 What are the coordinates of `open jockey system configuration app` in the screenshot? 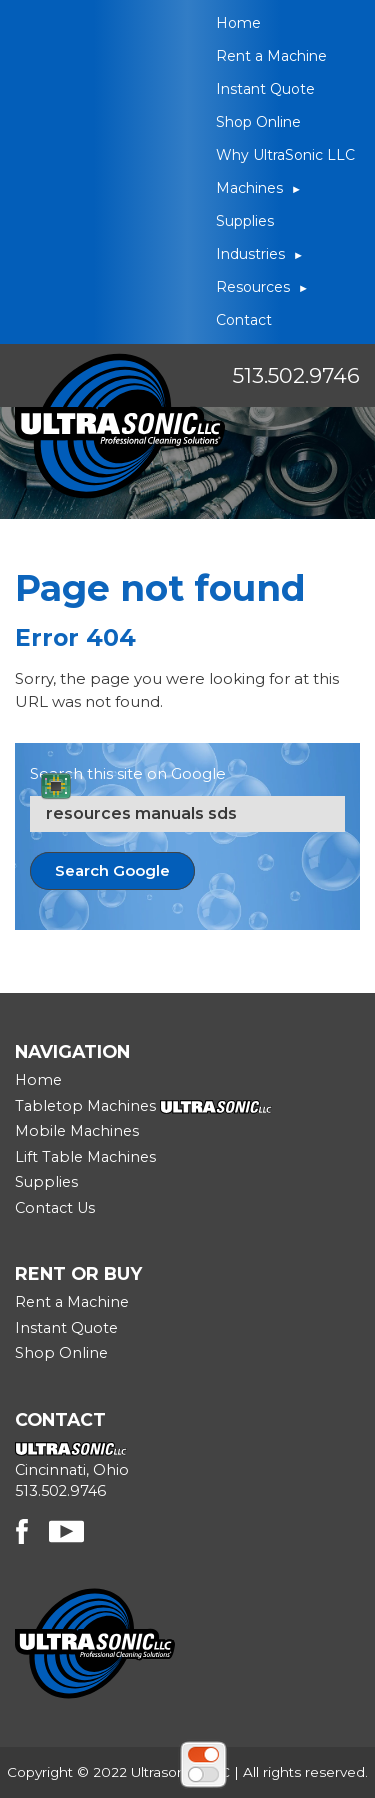 It's located at (56, 786).